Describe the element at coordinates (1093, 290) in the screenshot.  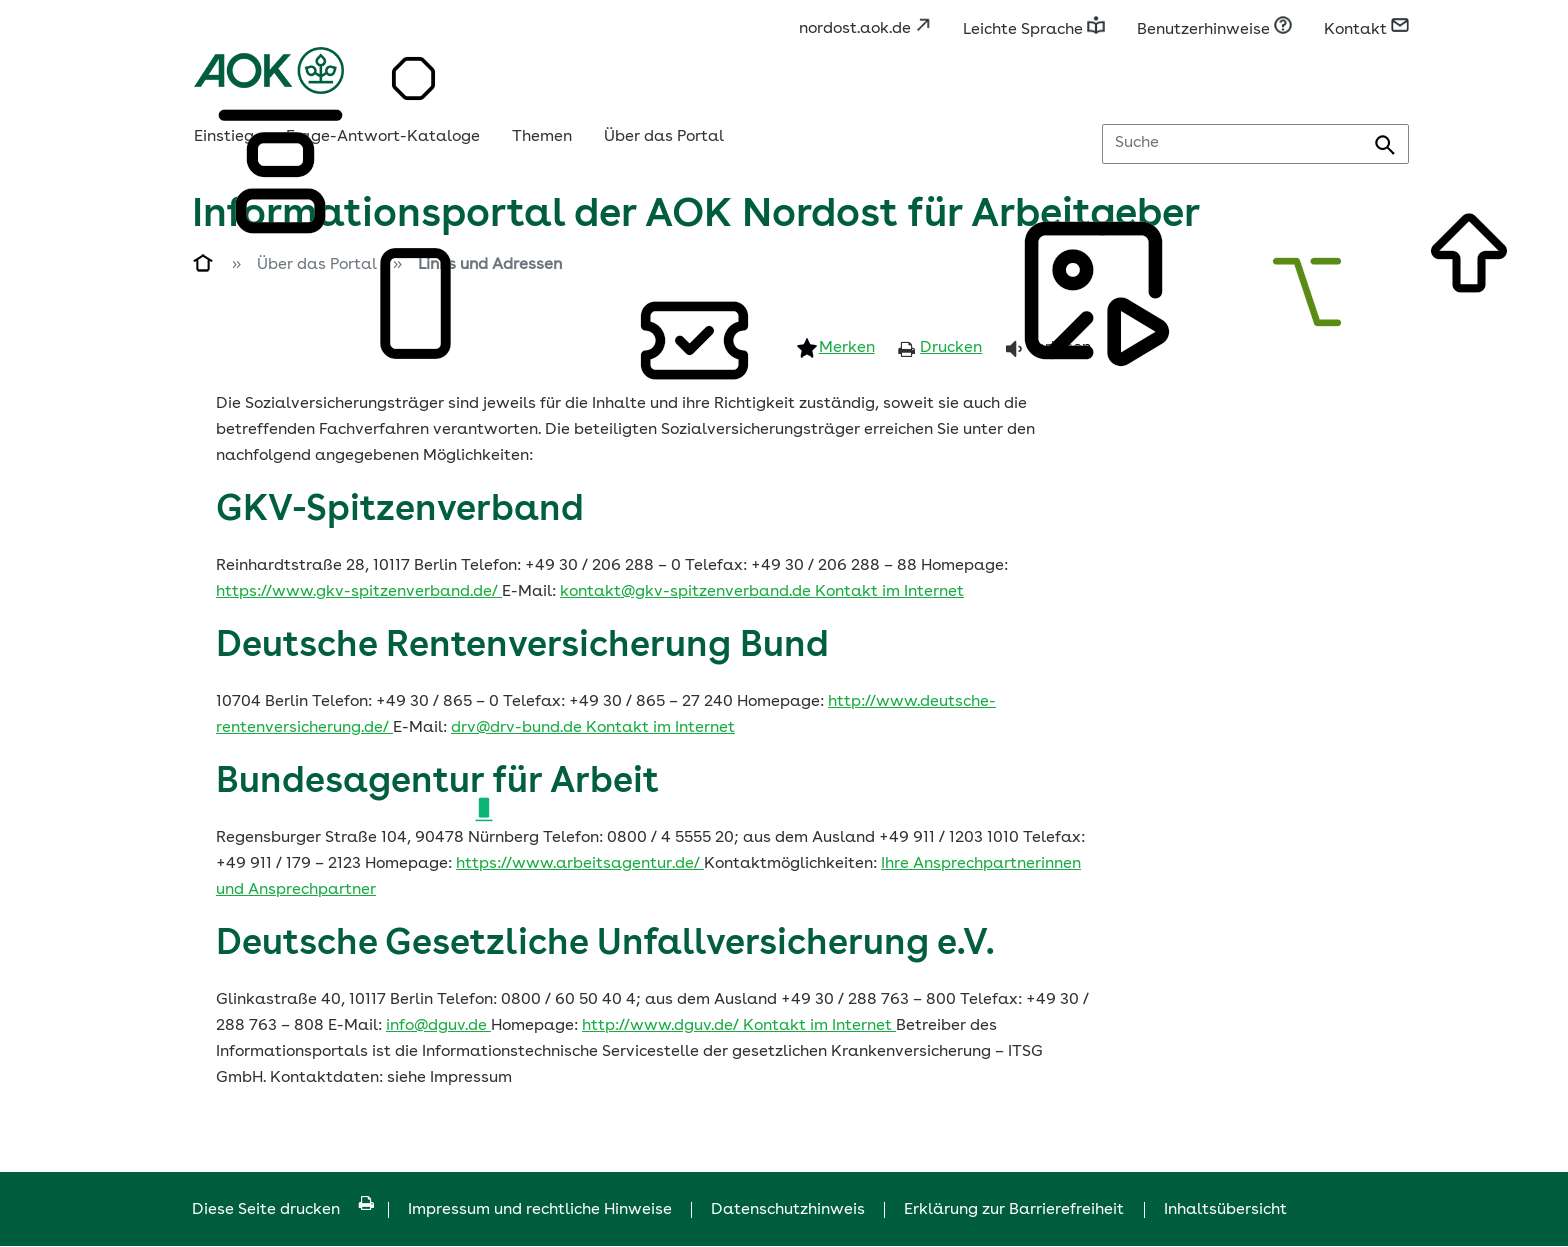
I see `play a slideshow or image gallery` at that location.